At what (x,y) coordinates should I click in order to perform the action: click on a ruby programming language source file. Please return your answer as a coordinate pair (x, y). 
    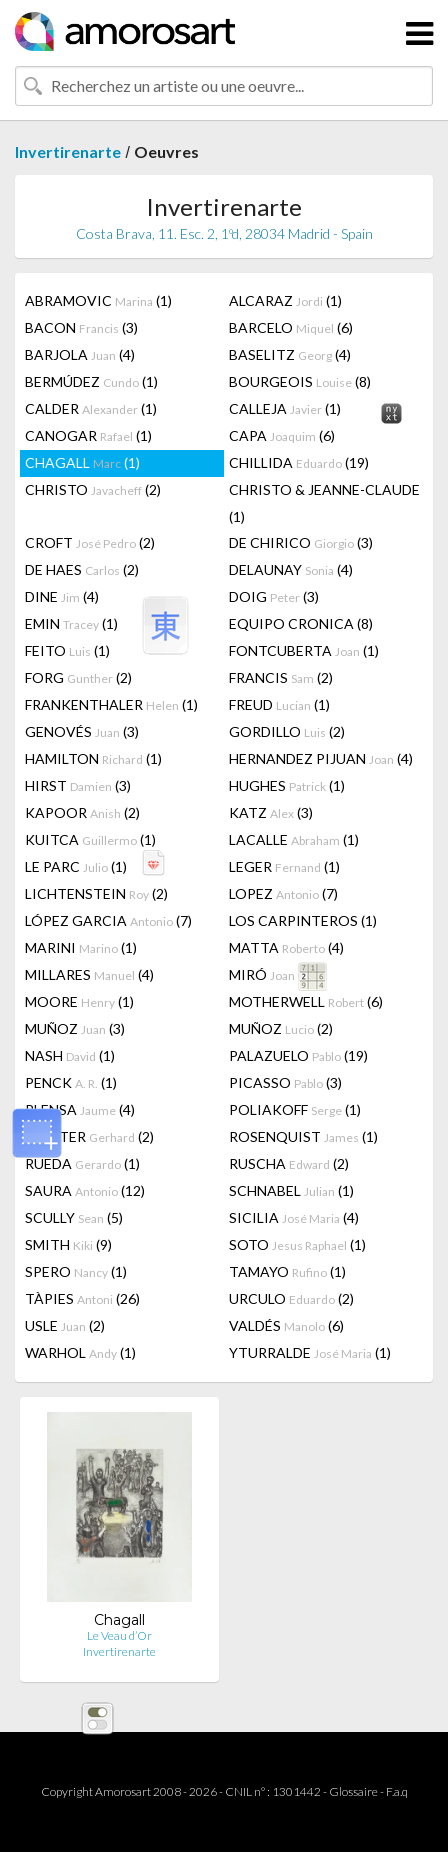
    Looking at the image, I should click on (153, 862).